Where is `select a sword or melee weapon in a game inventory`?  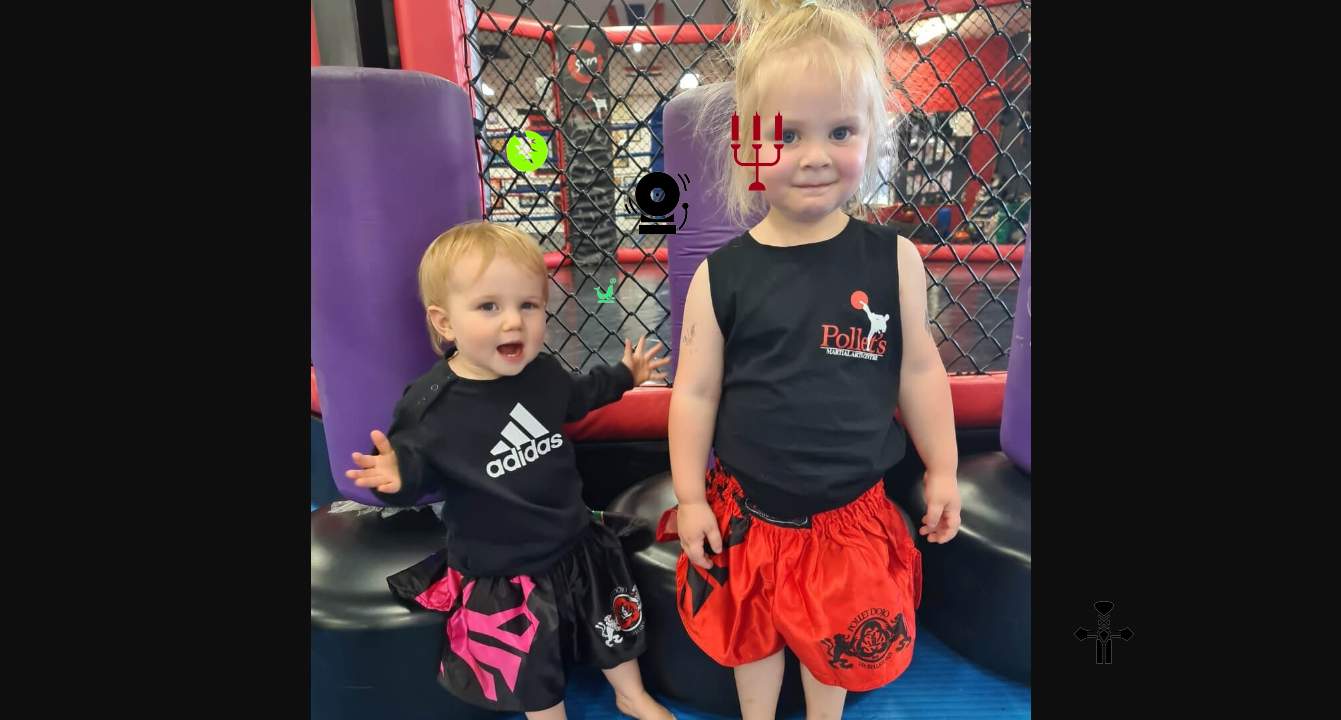
select a sword or melee weapon in a game inventory is located at coordinates (1104, 632).